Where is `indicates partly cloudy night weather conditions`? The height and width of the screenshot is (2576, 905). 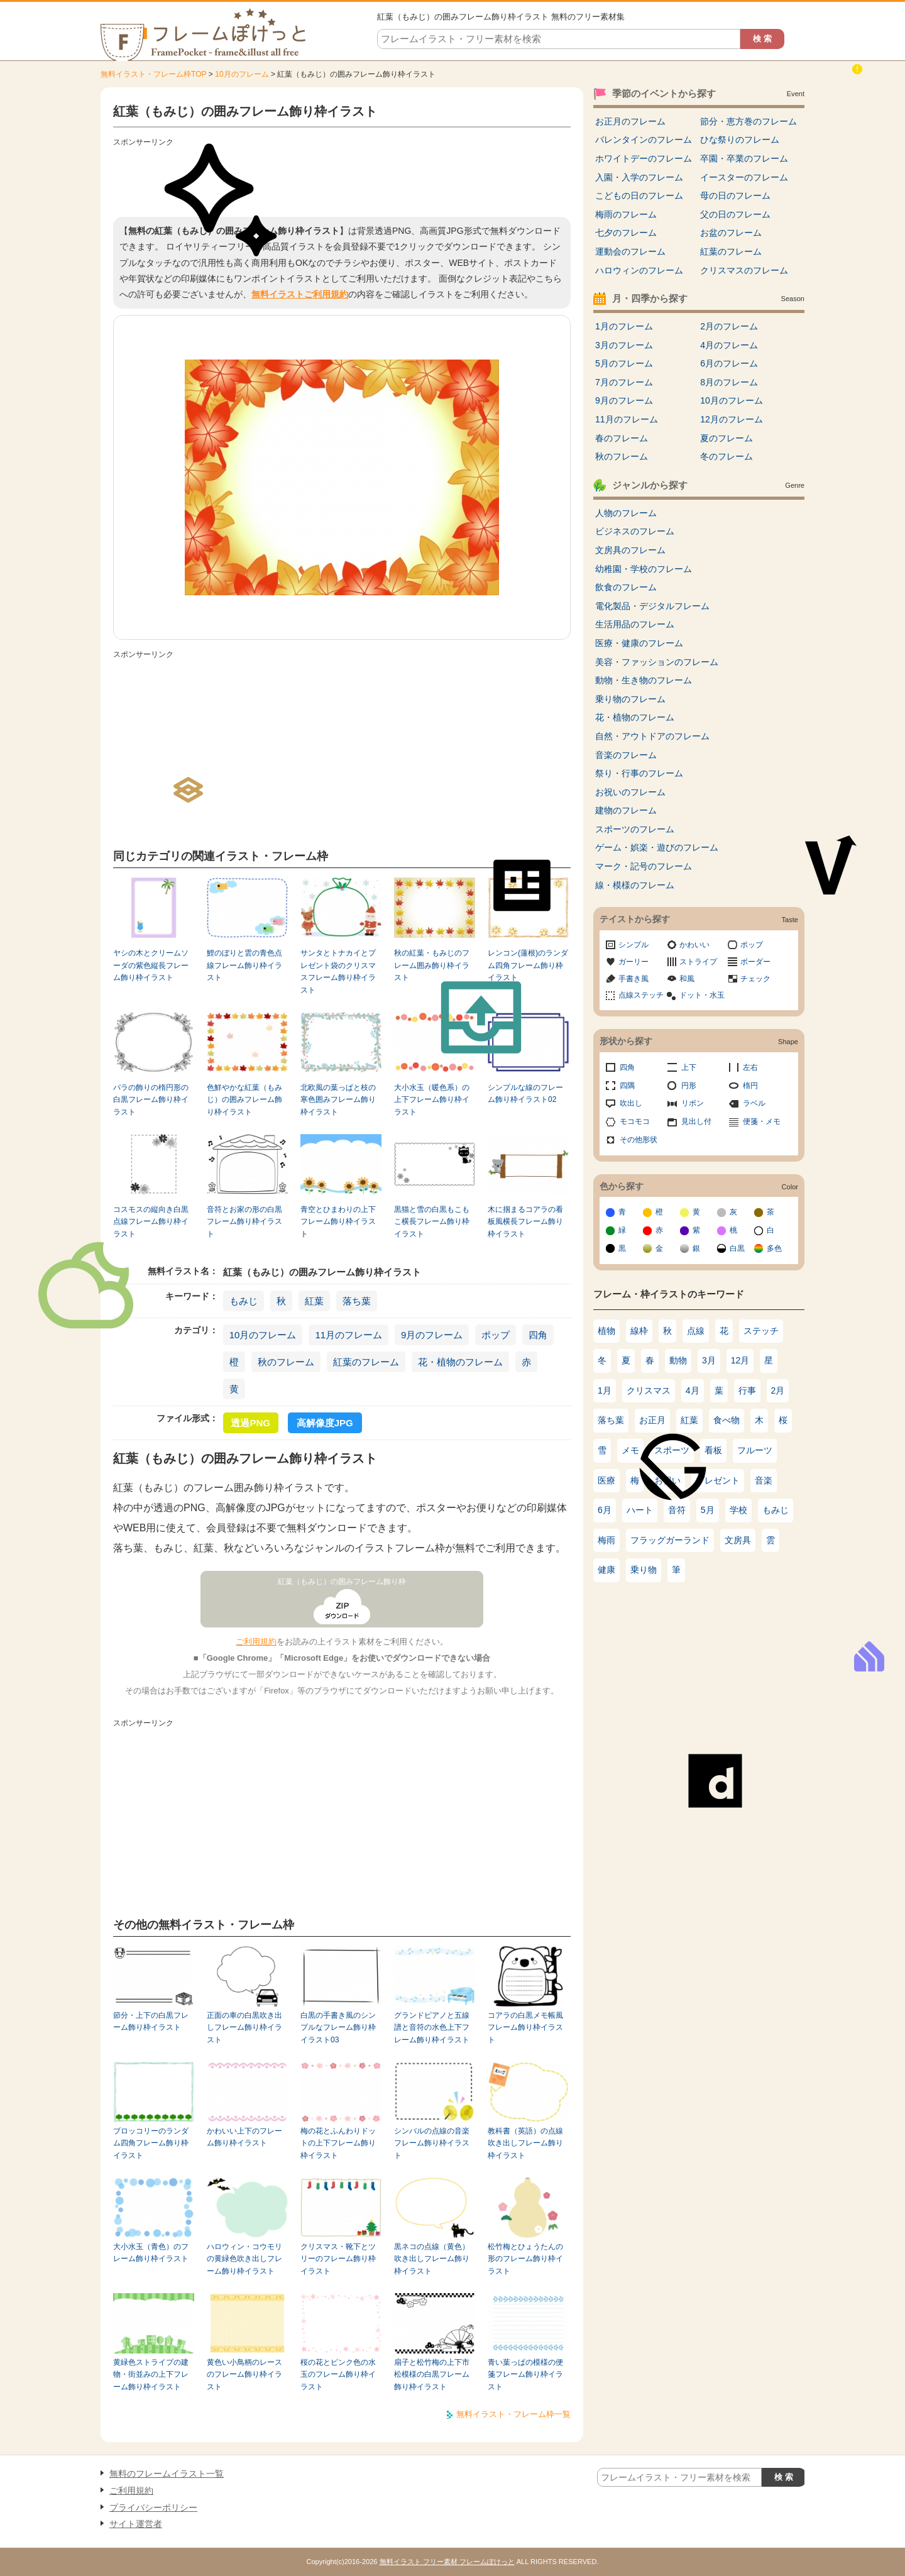 indicates partly cloudy night weather conditions is located at coordinates (85, 1289).